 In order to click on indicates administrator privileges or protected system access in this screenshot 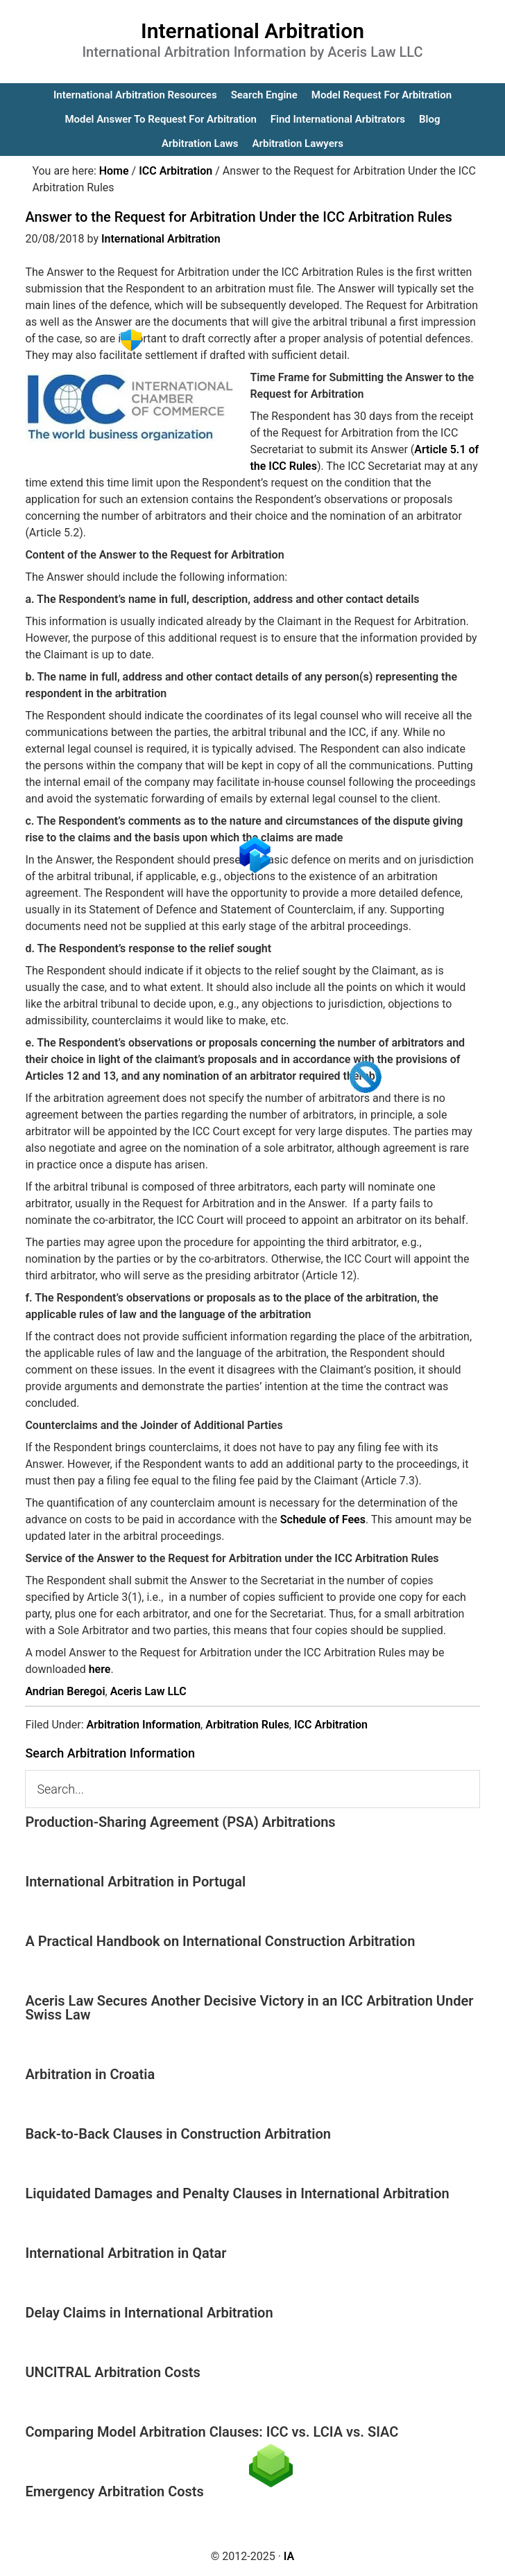, I will do `click(131, 340)`.